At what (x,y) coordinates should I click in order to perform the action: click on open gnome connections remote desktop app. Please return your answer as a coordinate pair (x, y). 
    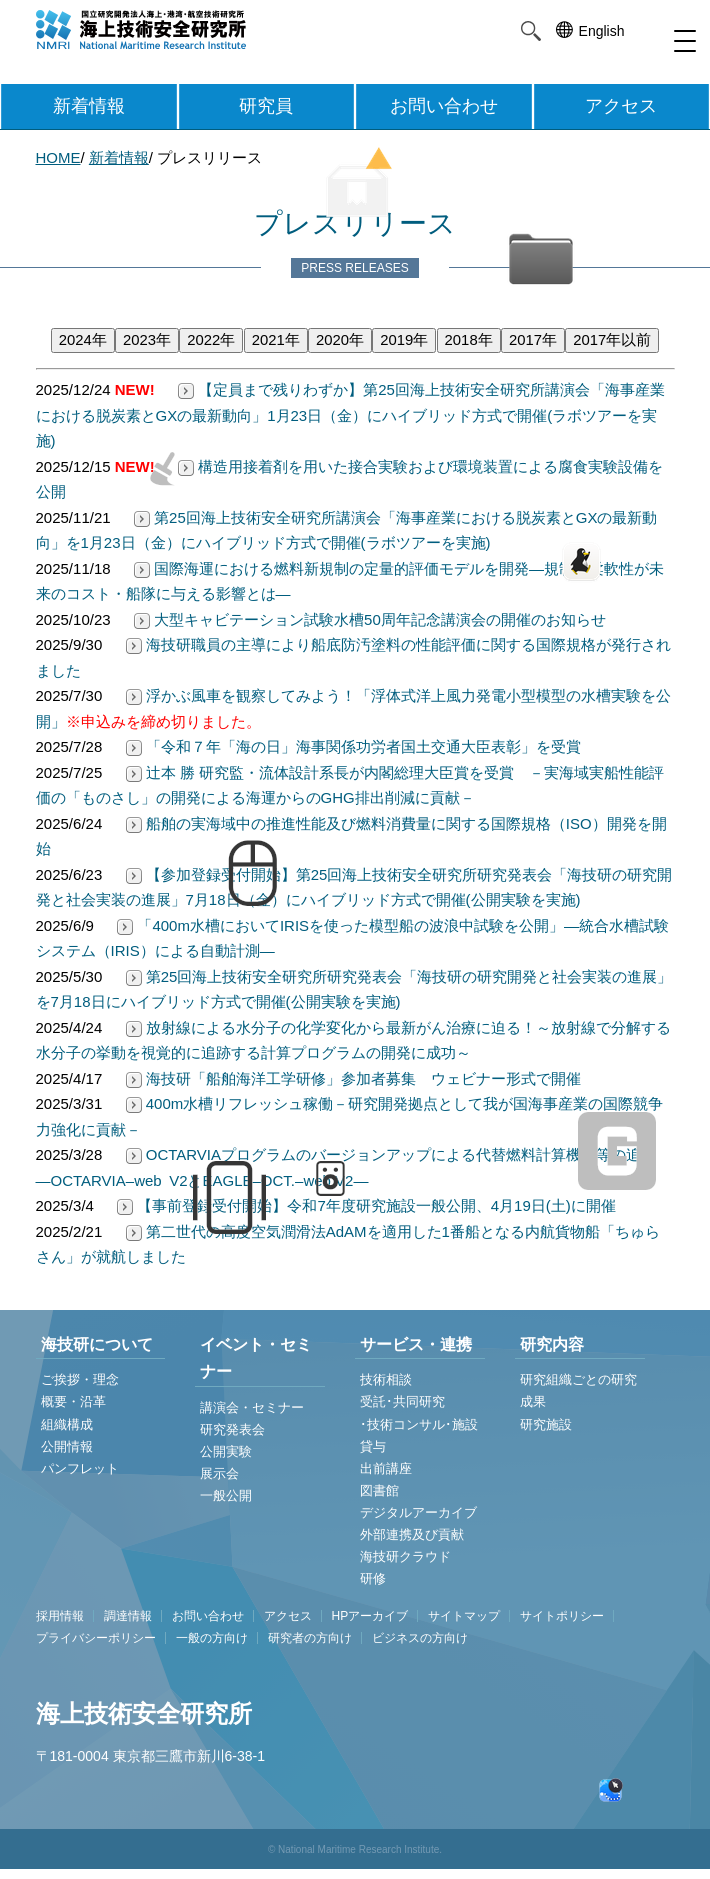
    Looking at the image, I should click on (610, 1790).